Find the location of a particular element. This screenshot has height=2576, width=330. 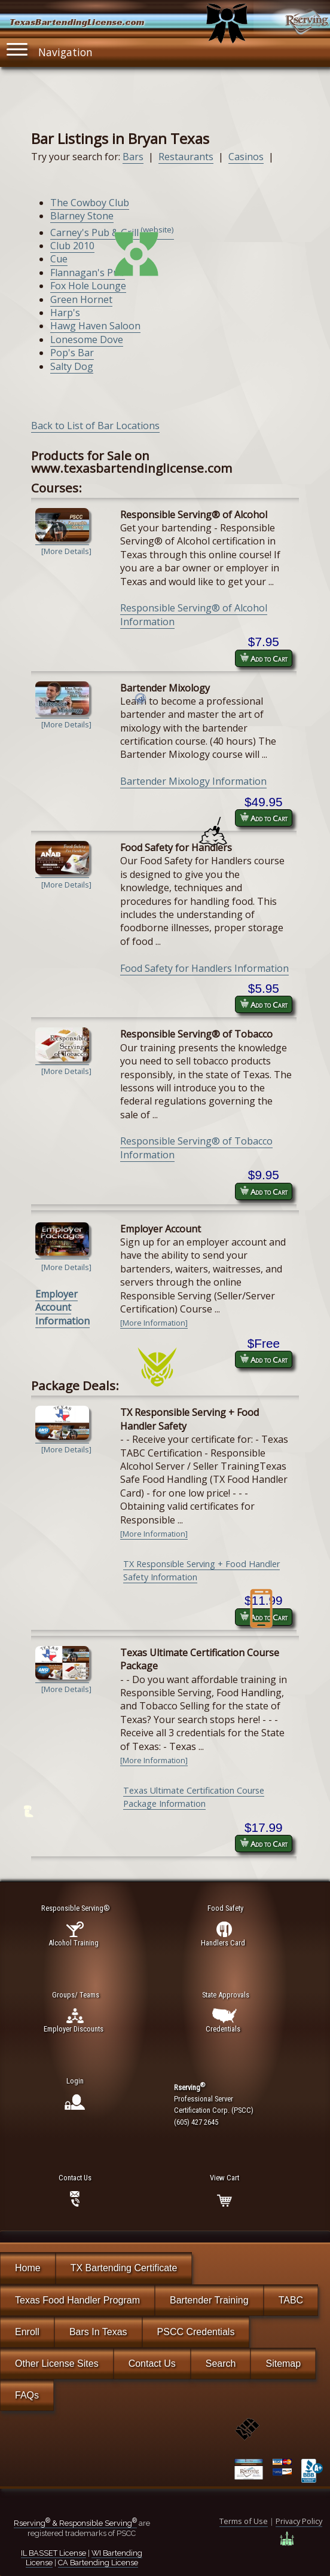

abstract game ability or skill icon is located at coordinates (140, 699).